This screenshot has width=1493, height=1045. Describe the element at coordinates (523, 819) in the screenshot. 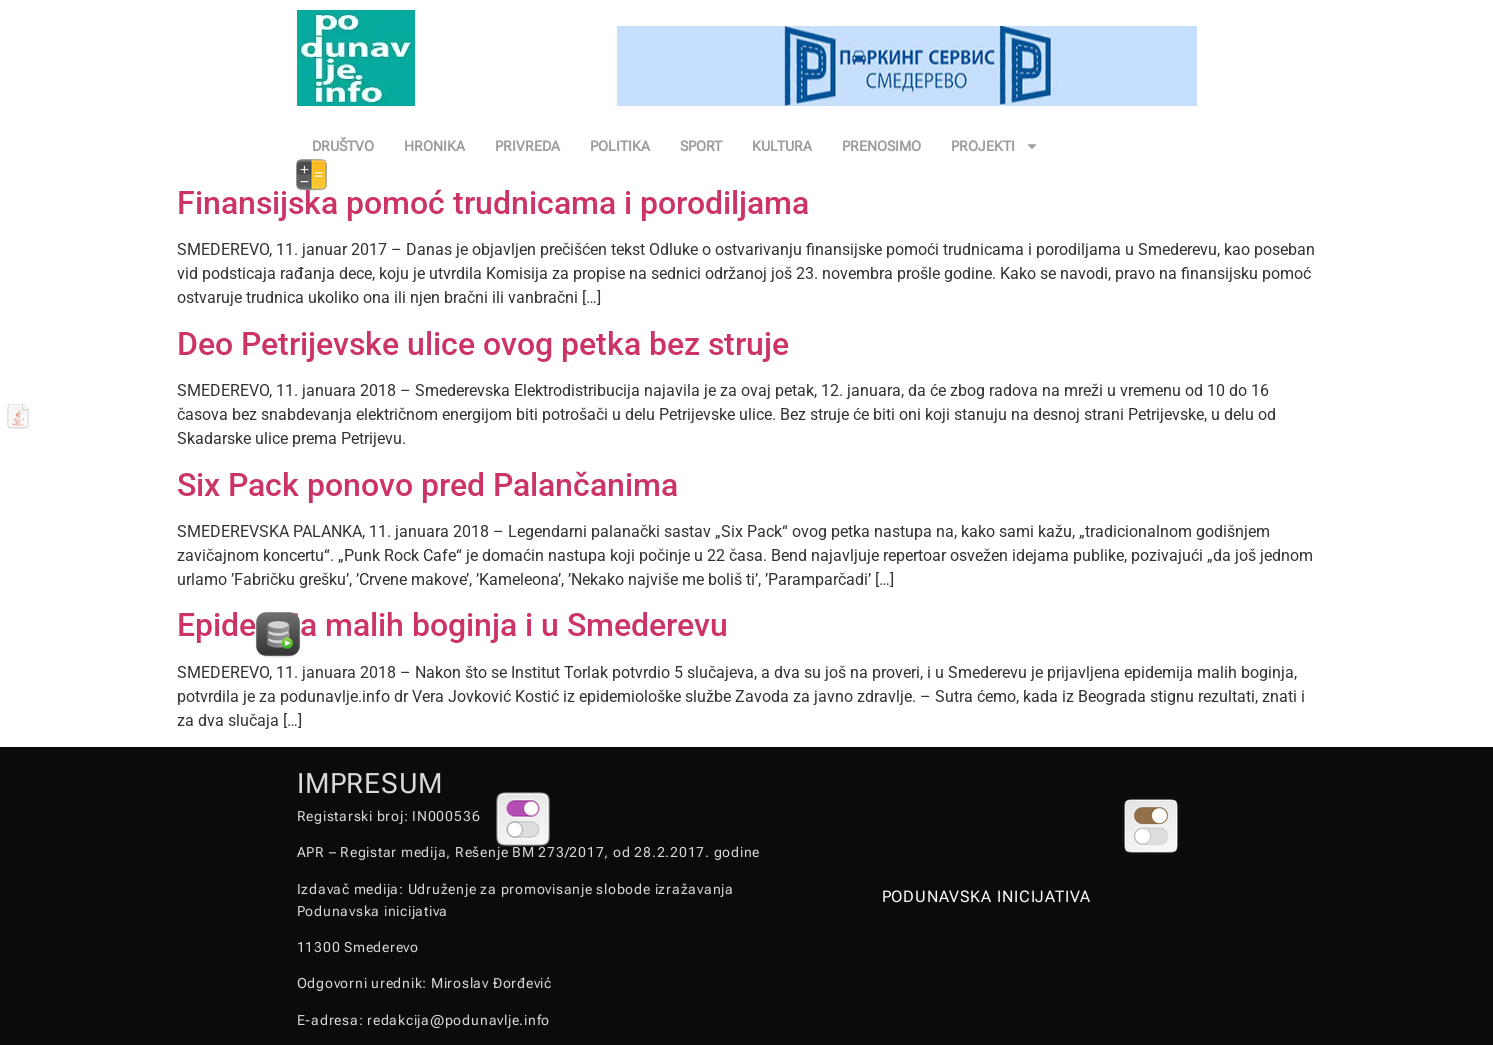

I see `open gnome tweaks settings` at that location.